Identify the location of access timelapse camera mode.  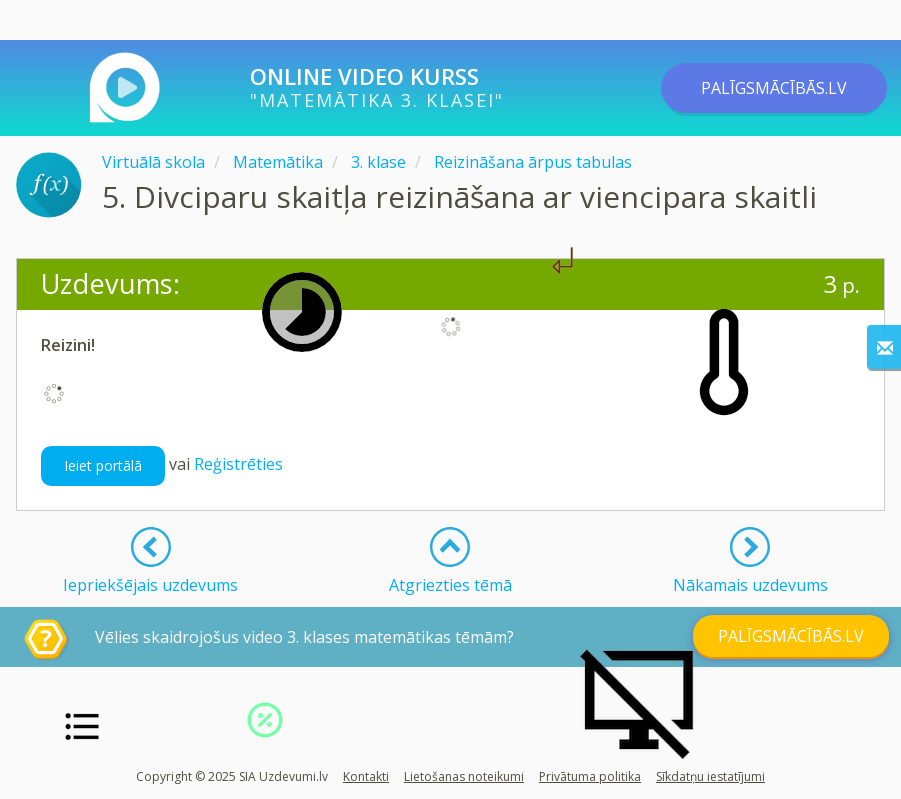
(302, 312).